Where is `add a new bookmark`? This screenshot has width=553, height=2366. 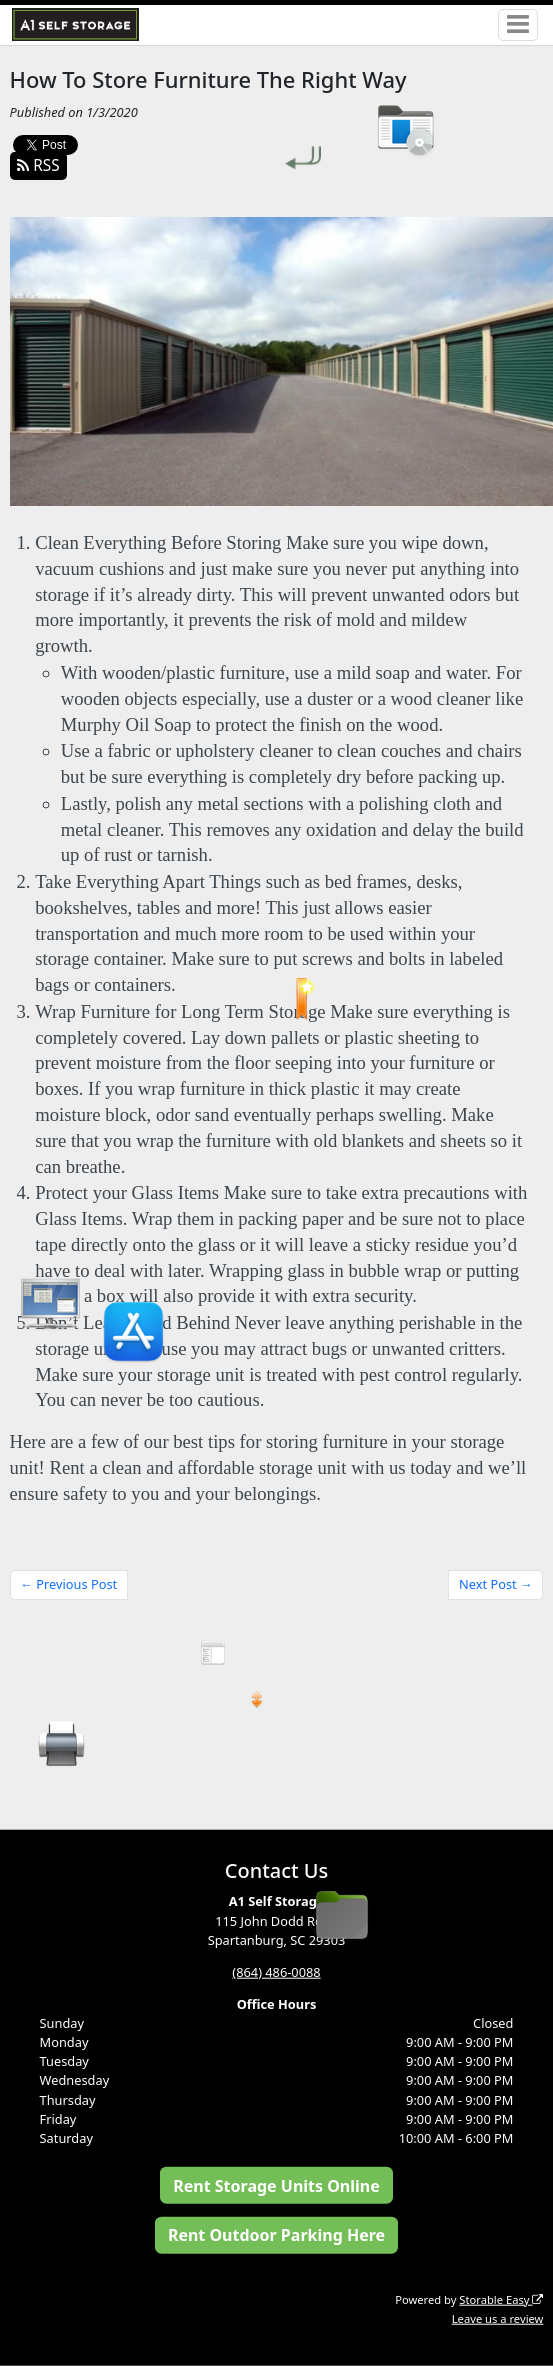
add a new bookmark is located at coordinates (303, 1000).